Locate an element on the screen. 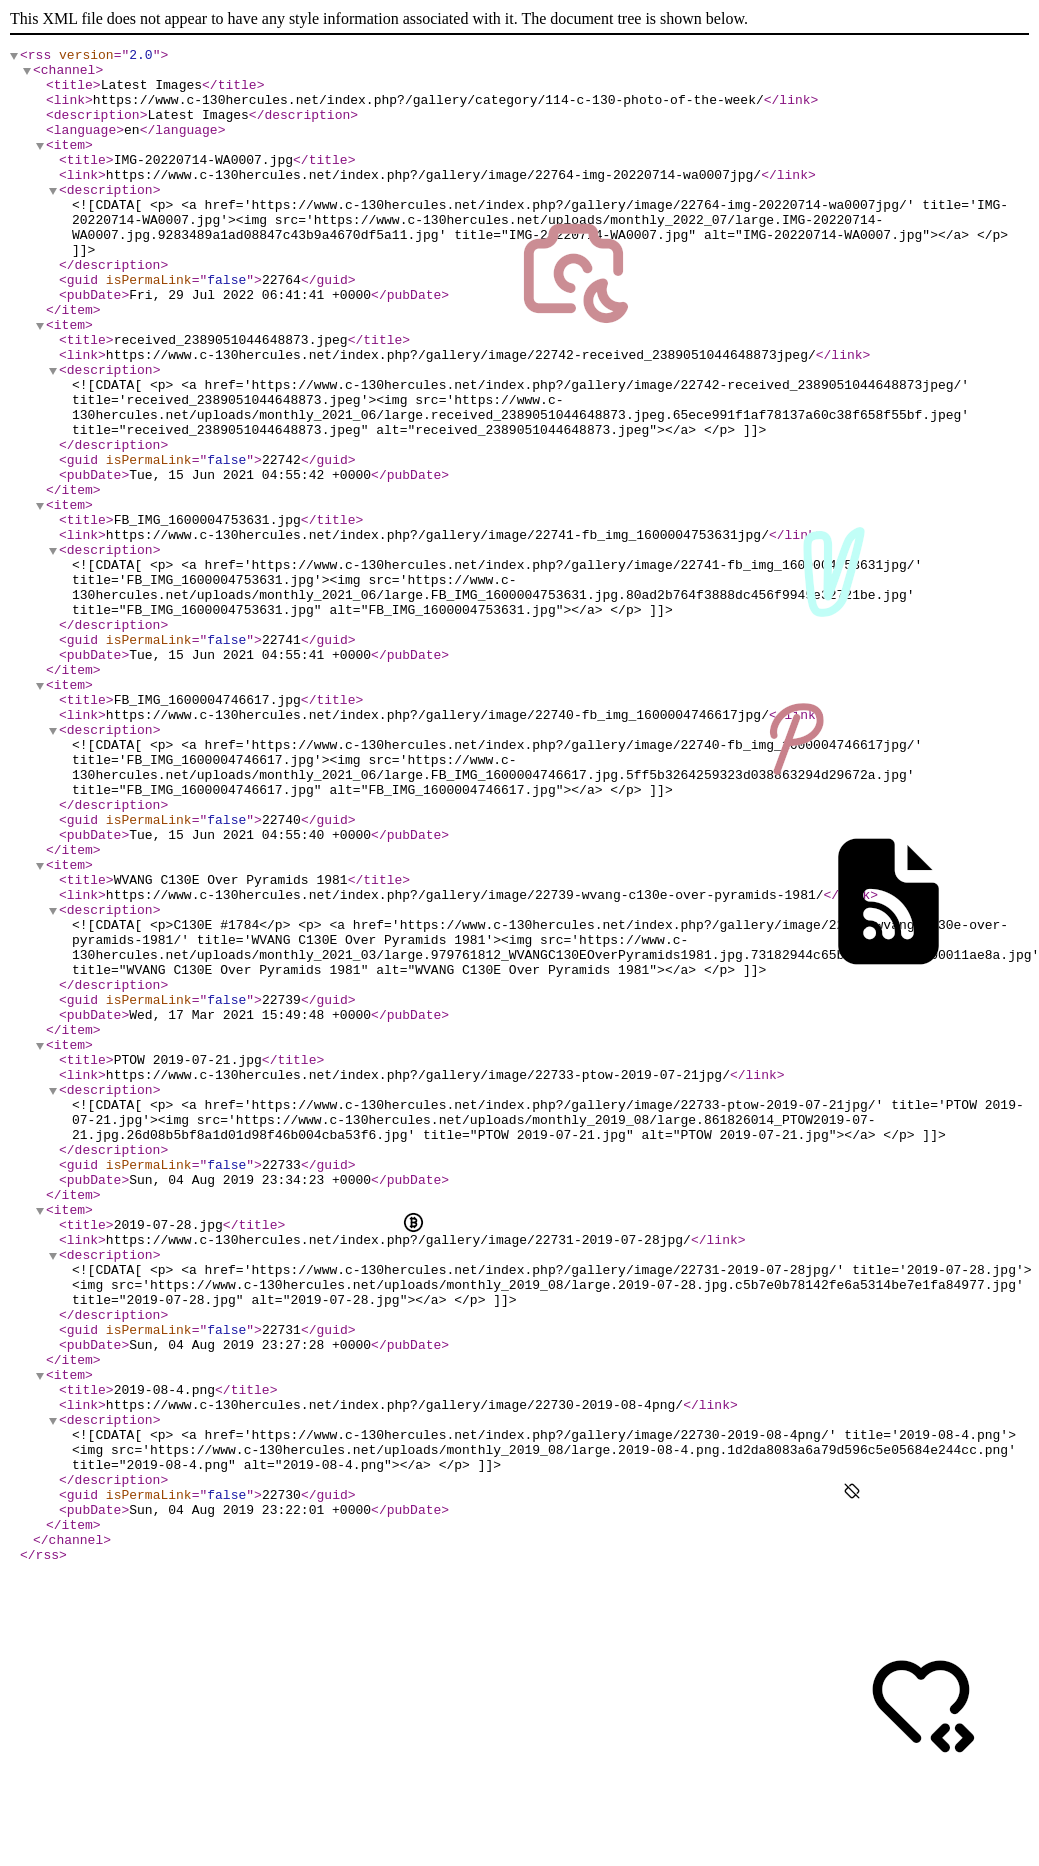  favorite or like a code snippet is located at coordinates (921, 1704).